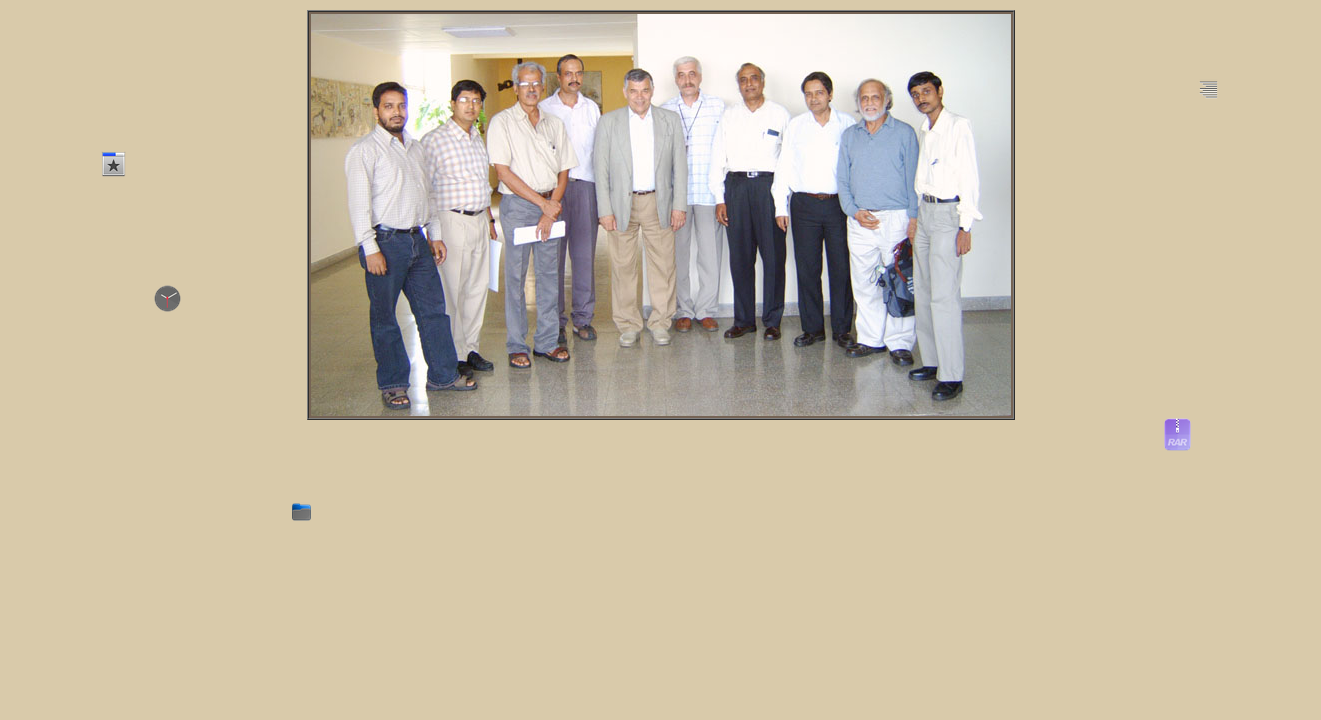  Describe the element at coordinates (1208, 89) in the screenshot. I see `align text to the right margin` at that location.